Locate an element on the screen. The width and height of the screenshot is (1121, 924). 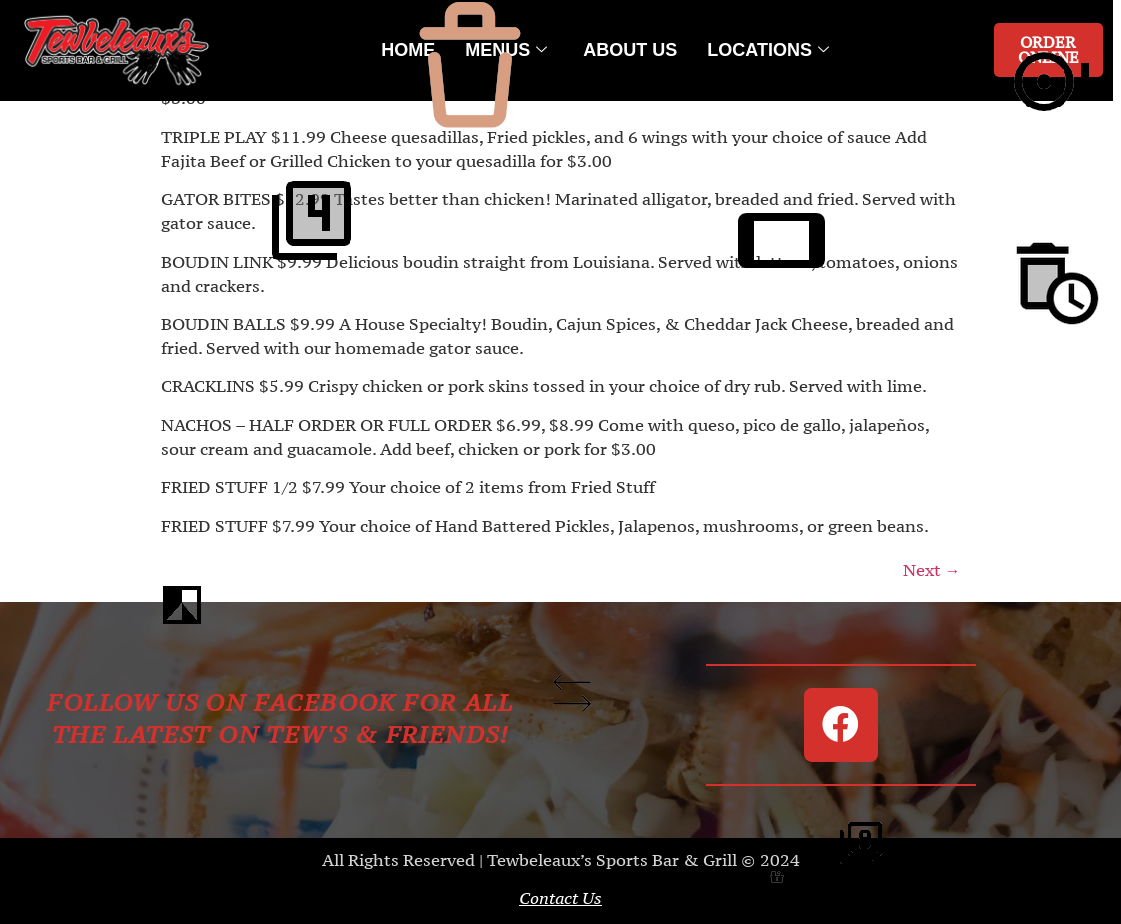
indicates 9 items or layers stacked is located at coordinates (861, 843).